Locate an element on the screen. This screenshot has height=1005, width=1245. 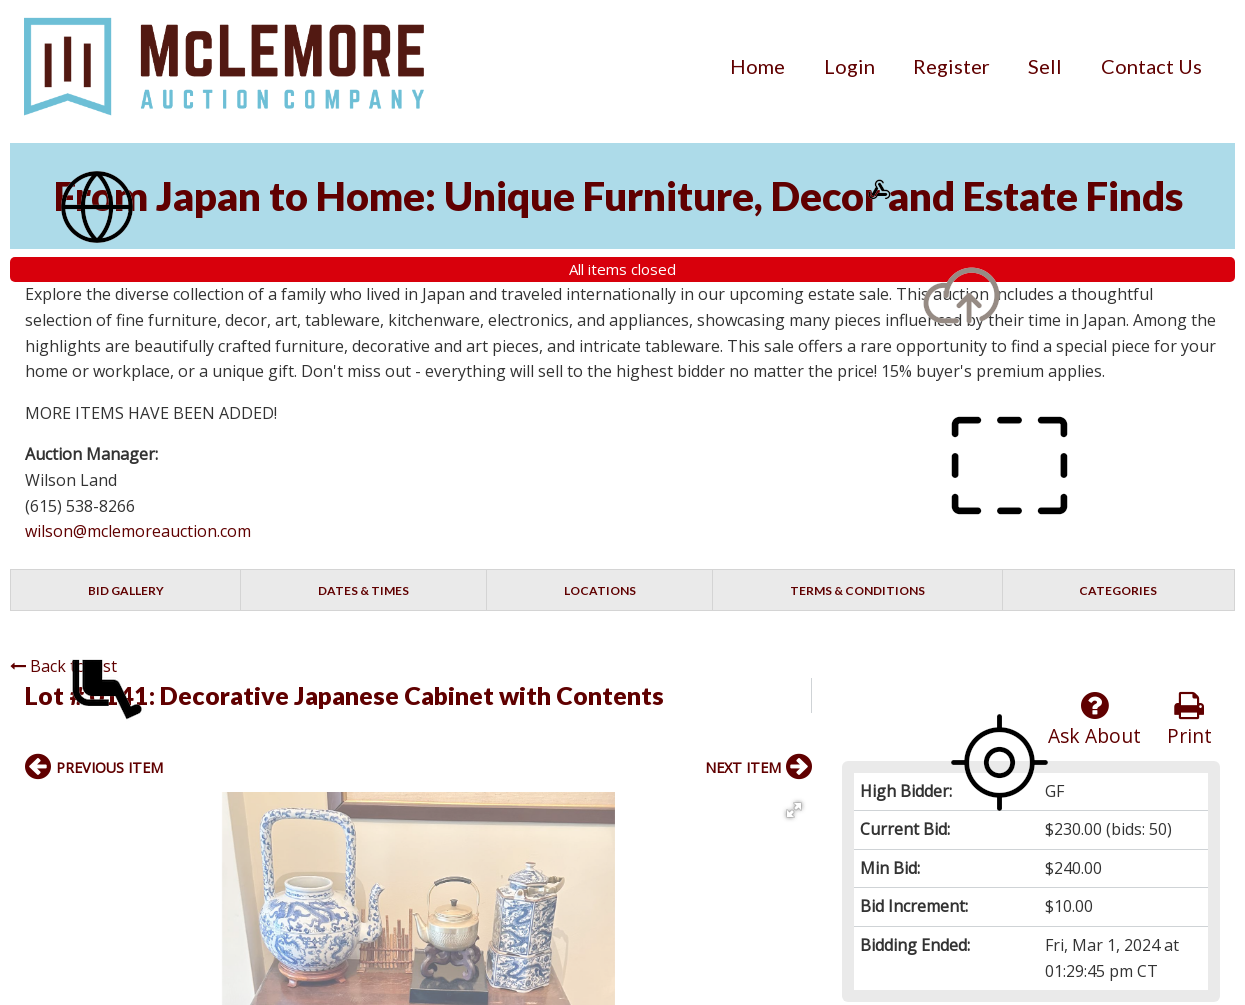
upload file to cloud storage is located at coordinates (961, 295).